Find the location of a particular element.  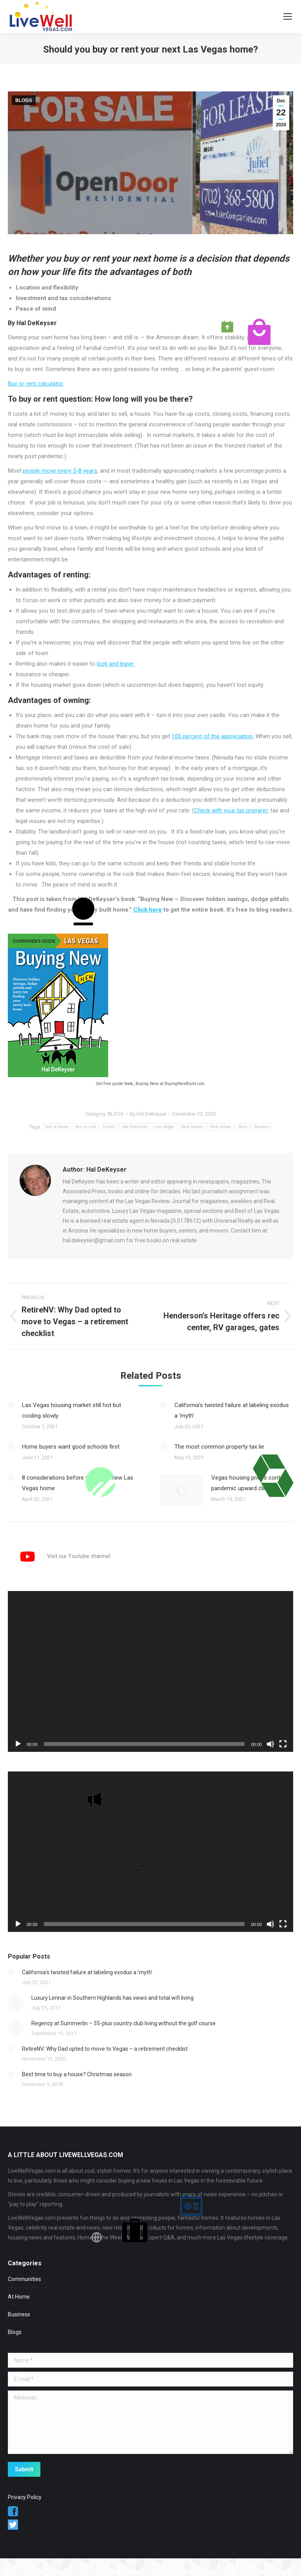

view your profile is located at coordinates (83, 911).